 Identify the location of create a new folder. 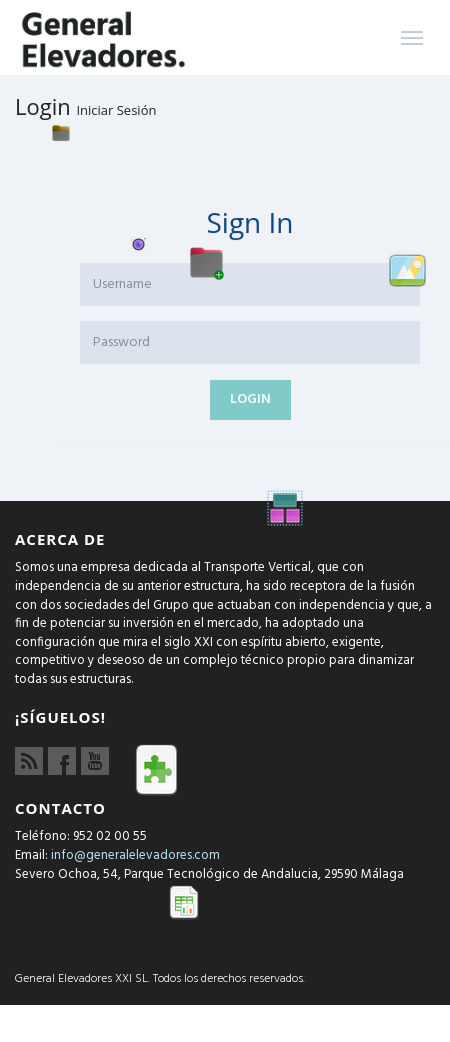
(206, 262).